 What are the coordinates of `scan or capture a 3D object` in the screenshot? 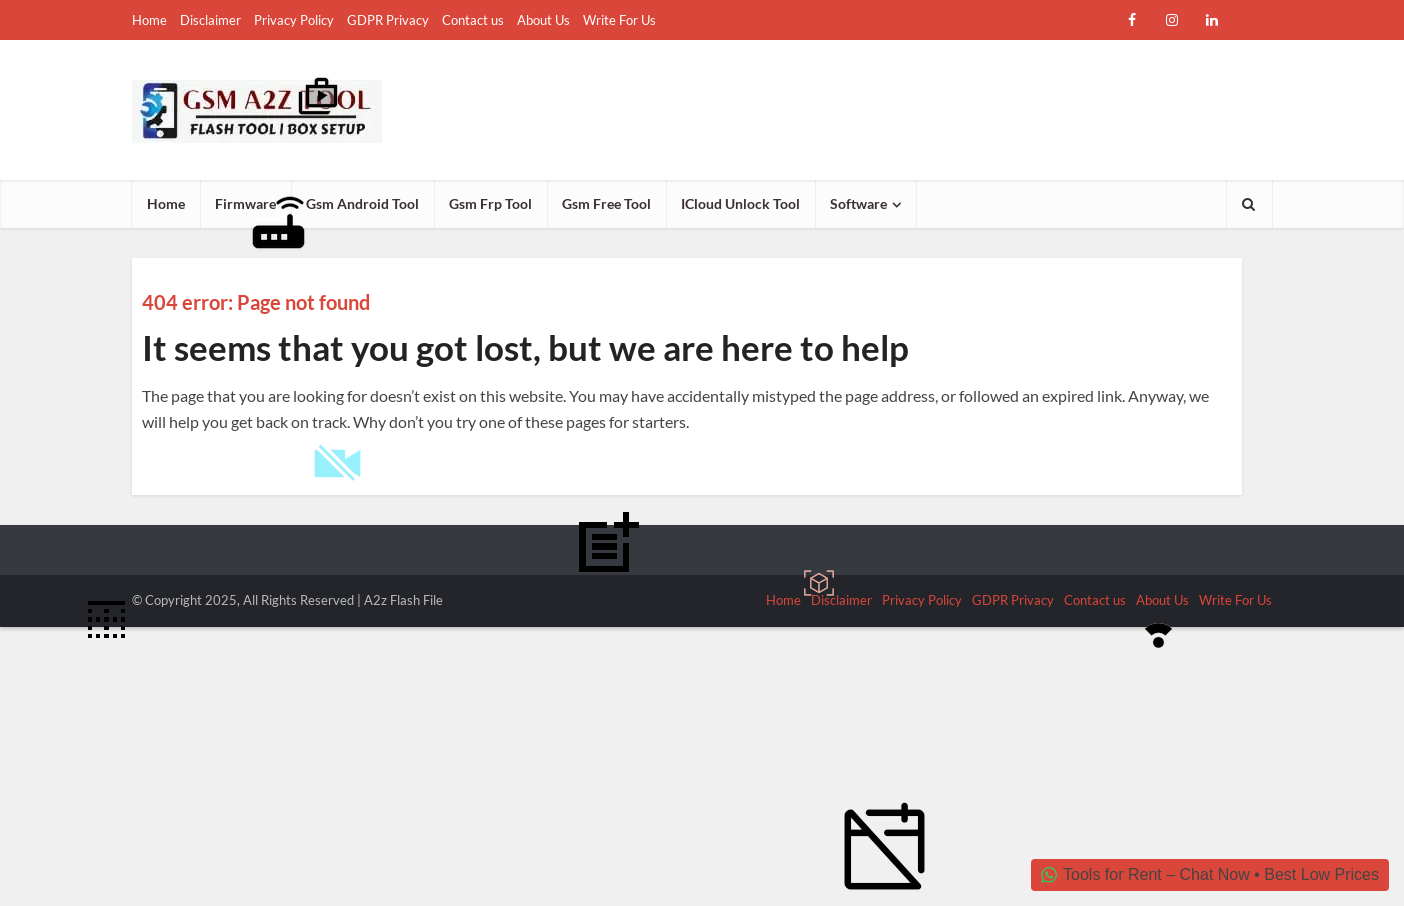 It's located at (819, 583).